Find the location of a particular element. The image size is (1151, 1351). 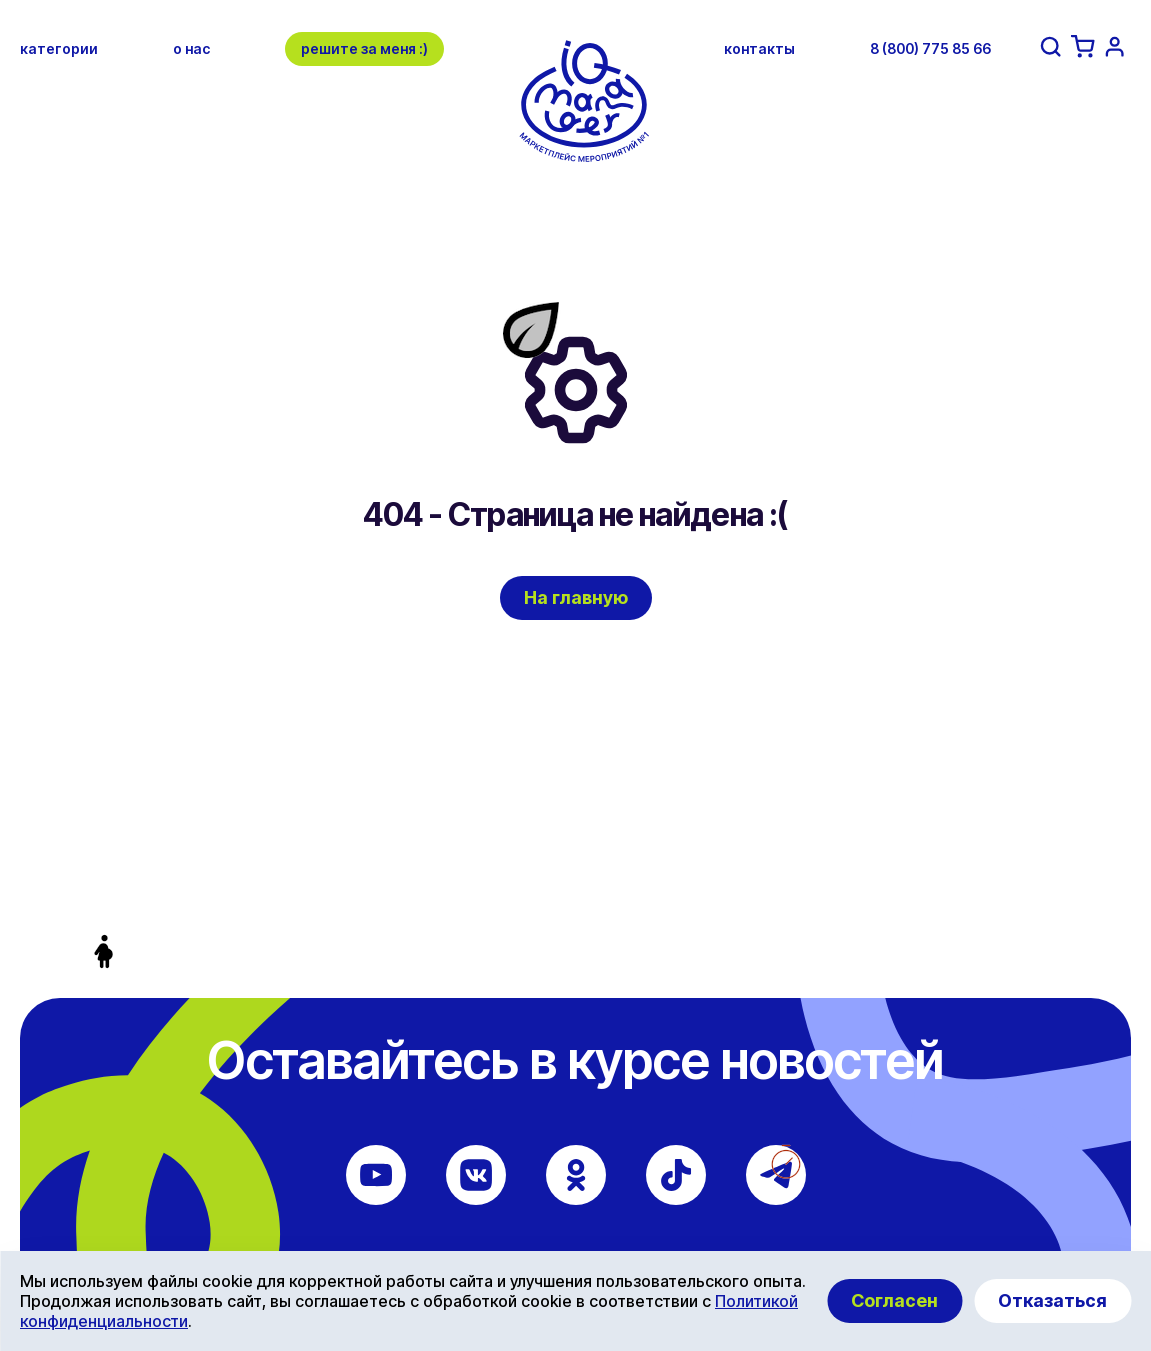

indicates pregnancy-related content or services is located at coordinates (104, 951).